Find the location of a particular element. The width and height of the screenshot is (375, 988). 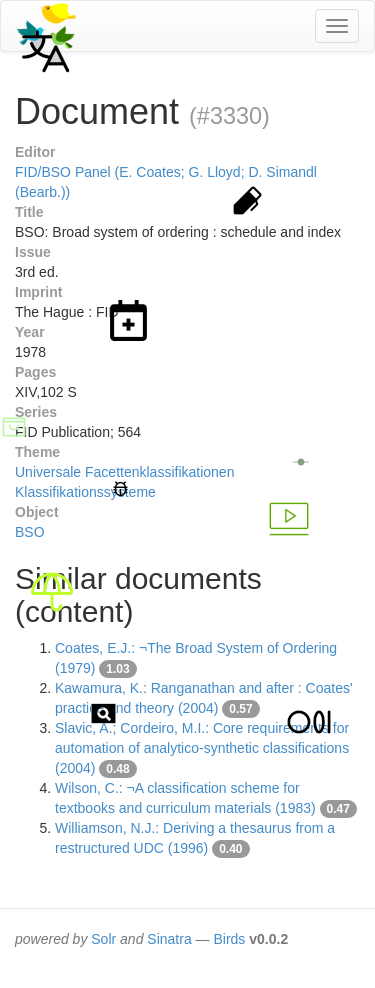

view weather protection or rain forecast is located at coordinates (52, 592).